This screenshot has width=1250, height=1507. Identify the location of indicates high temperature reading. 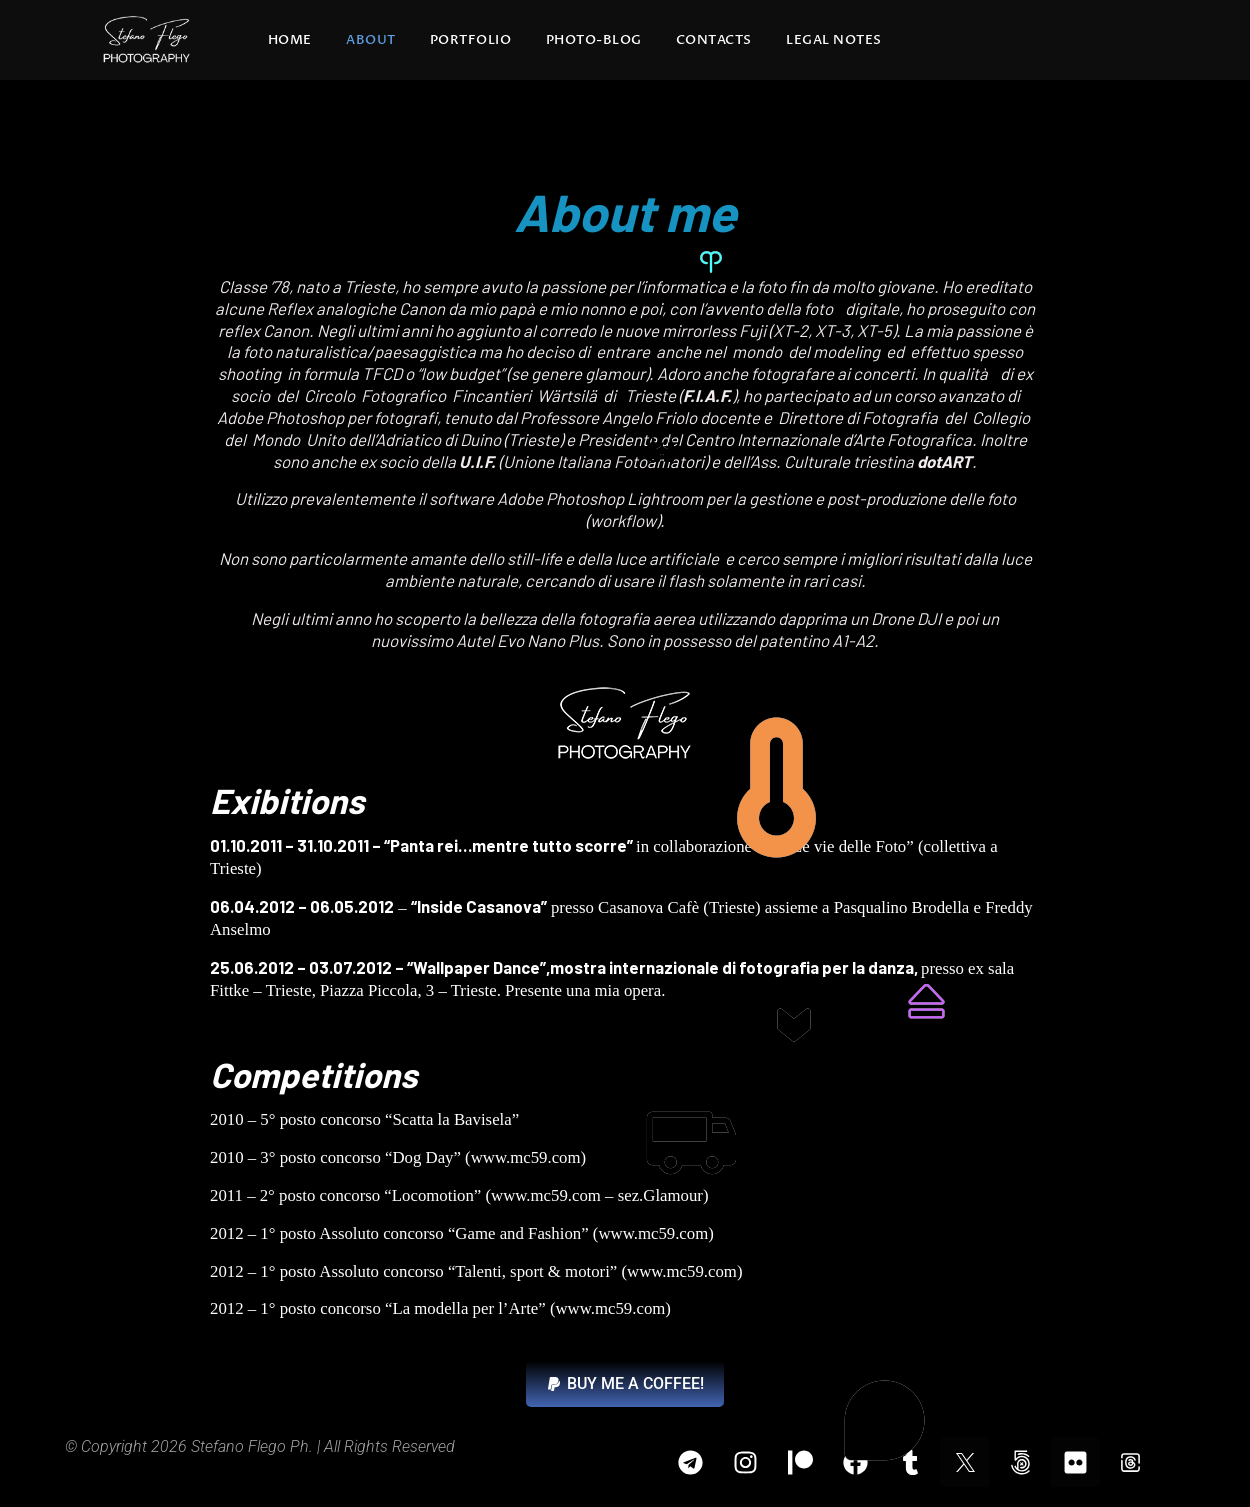
(776, 787).